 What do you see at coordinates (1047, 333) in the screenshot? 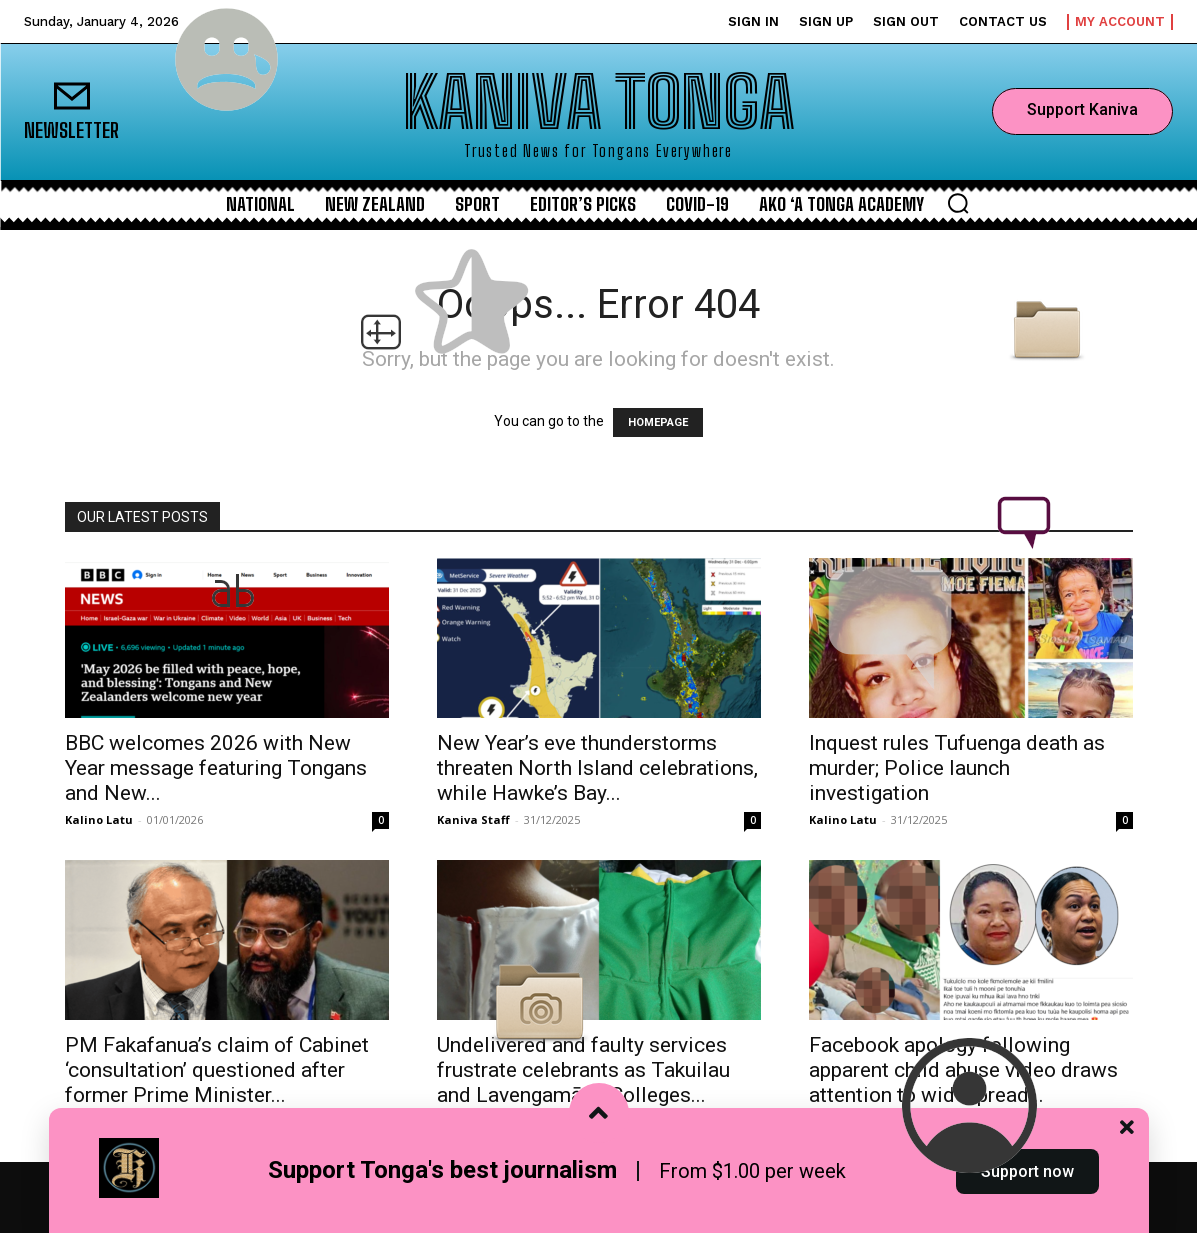
I see `open folder to view files` at bounding box center [1047, 333].